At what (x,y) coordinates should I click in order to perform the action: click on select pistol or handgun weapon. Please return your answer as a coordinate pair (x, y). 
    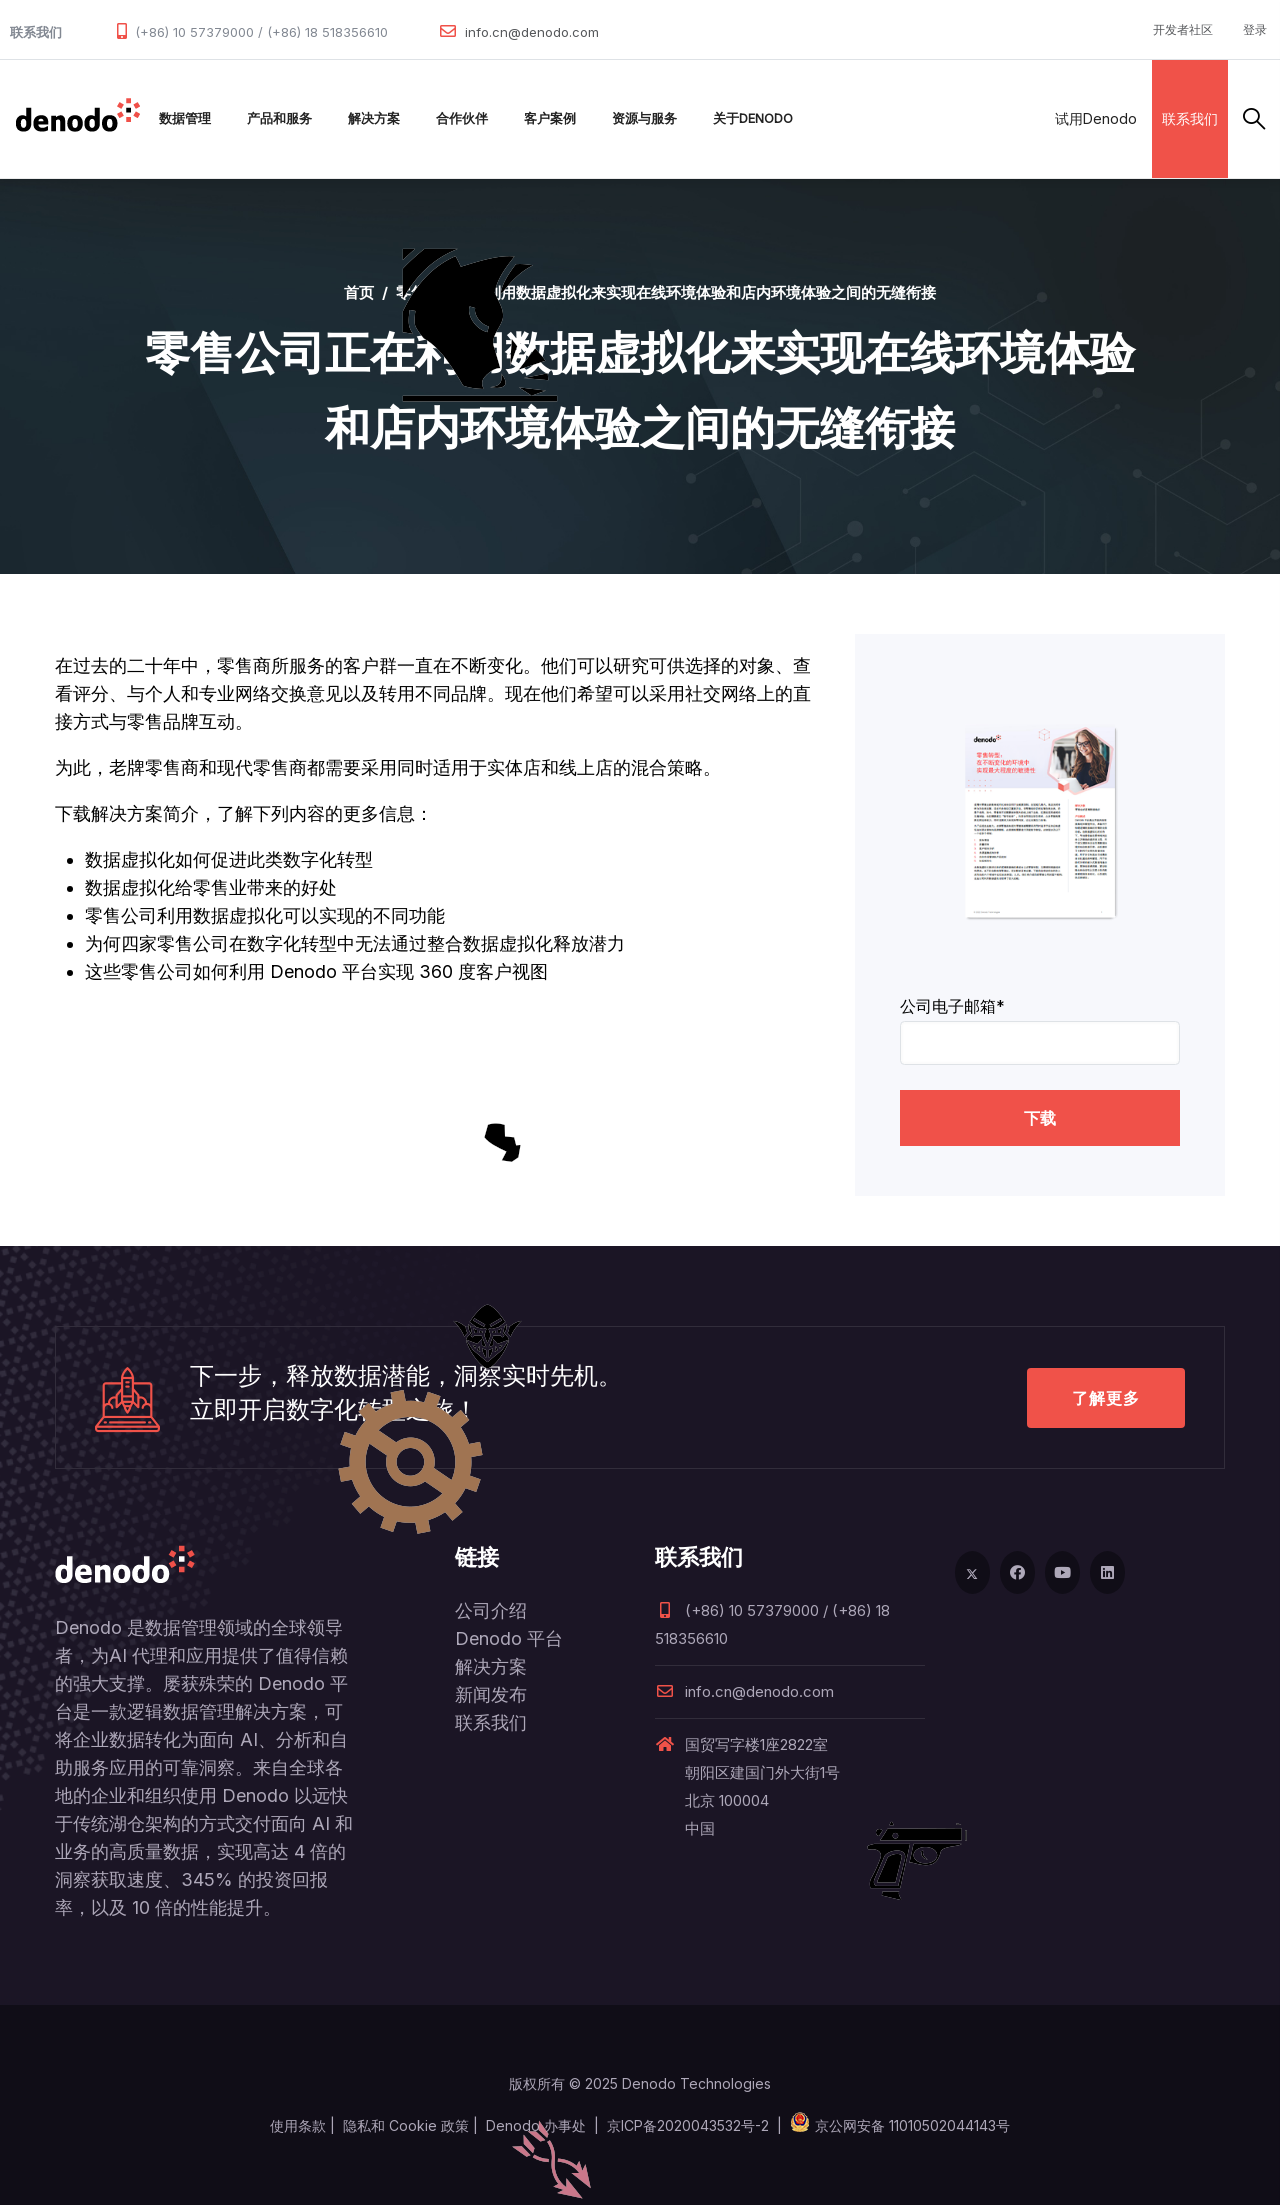
    Looking at the image, I should click on (917, 1861).